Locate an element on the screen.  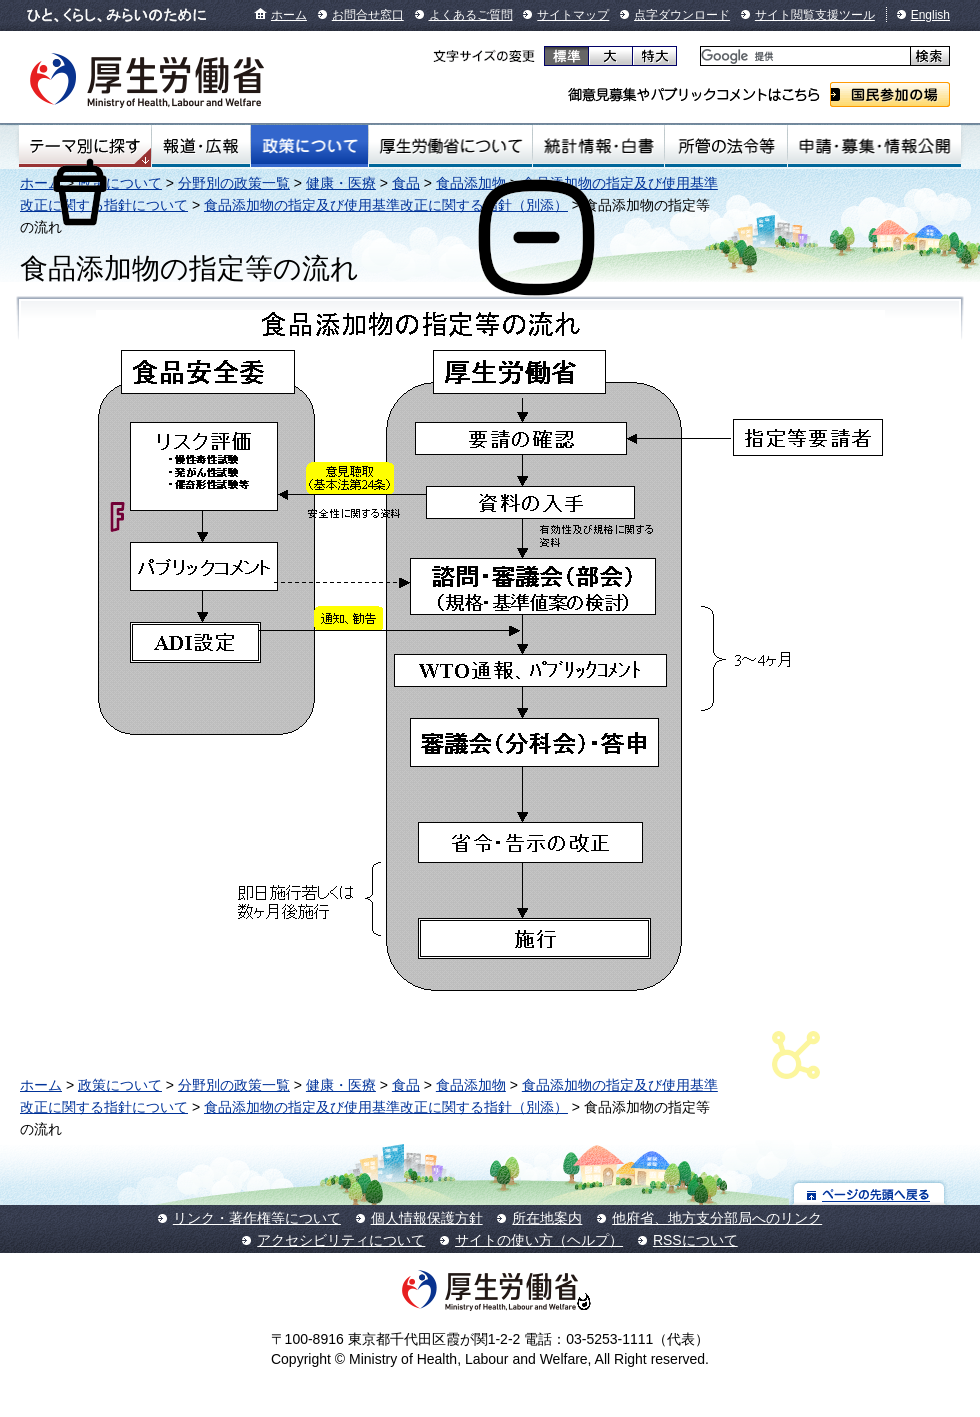
remove an item from a list or collection is located at coordinates (536, 237).